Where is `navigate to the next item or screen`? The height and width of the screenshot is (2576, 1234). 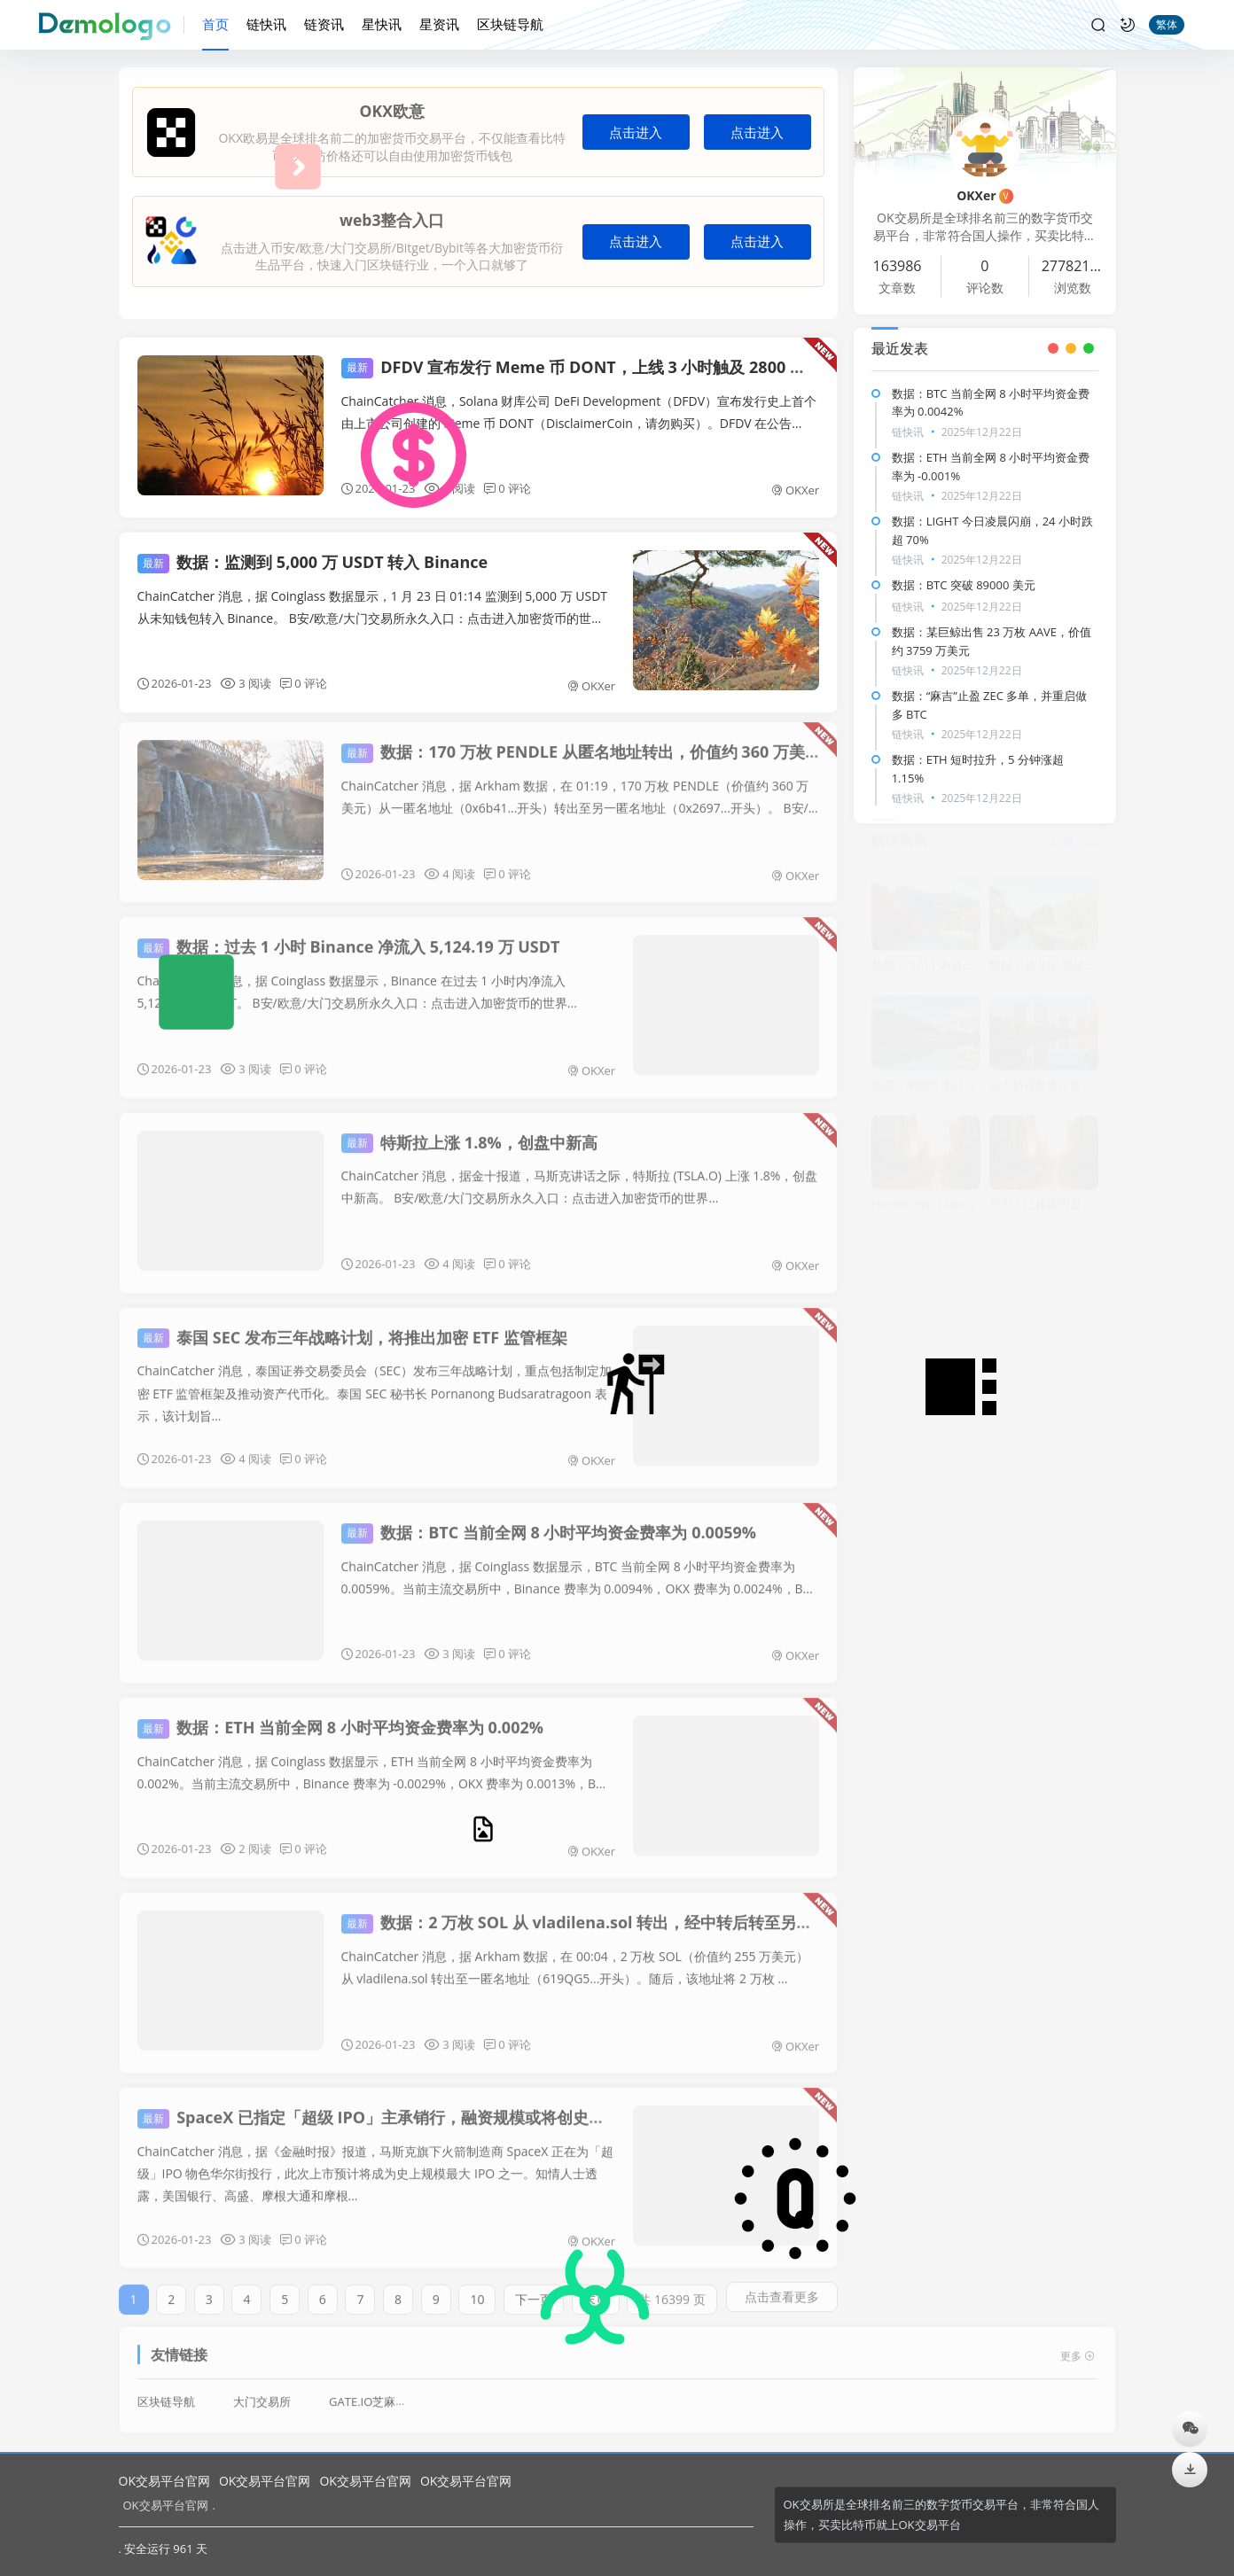 navigate to the next item or screen is located at coordinates (298, 167).